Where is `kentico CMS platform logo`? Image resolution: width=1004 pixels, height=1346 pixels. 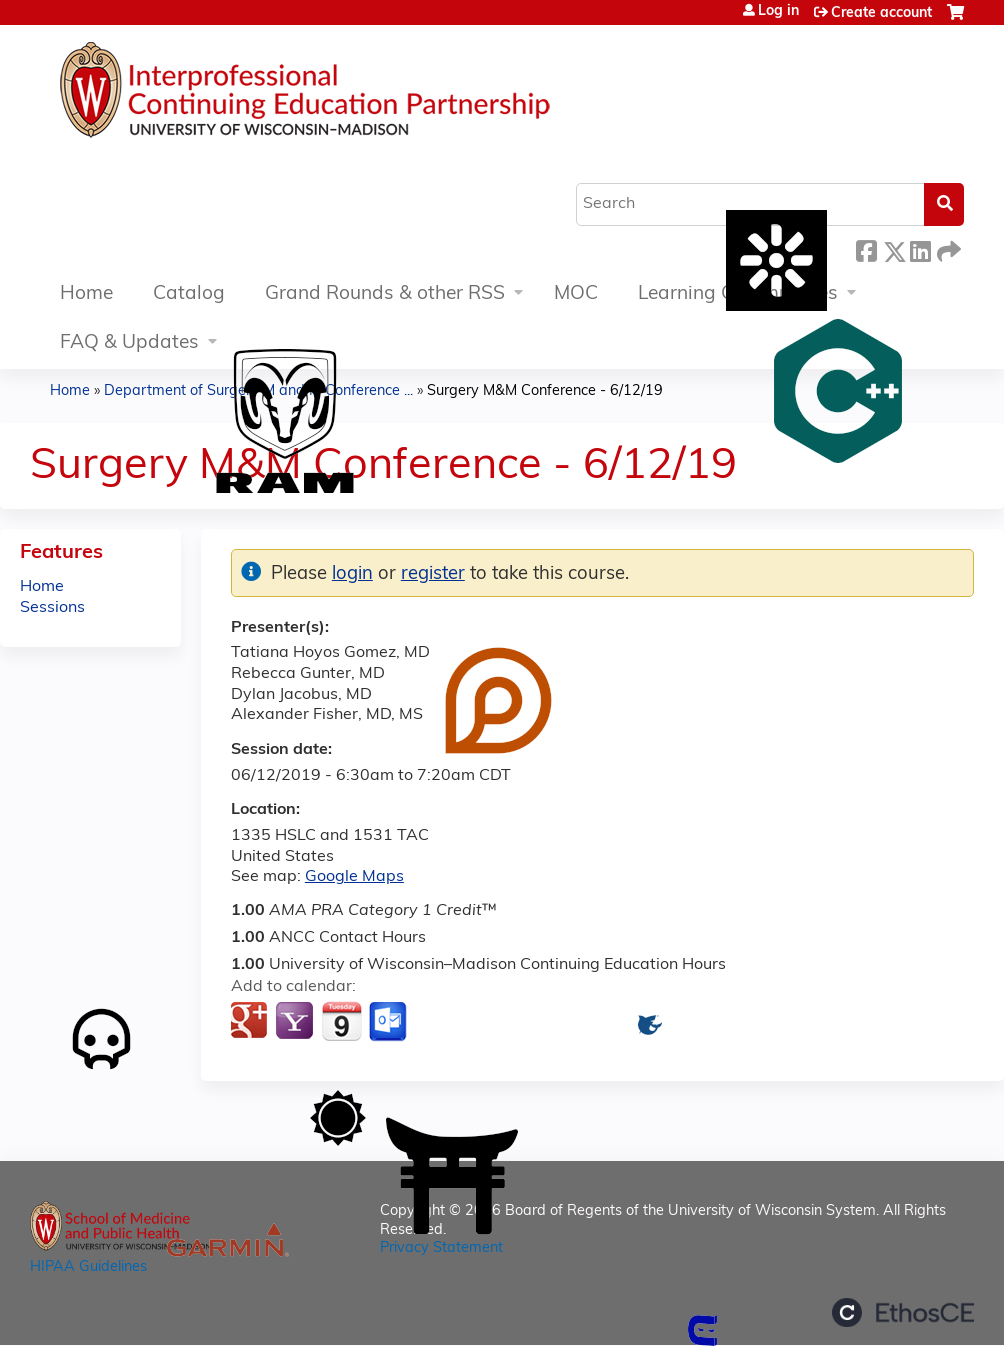
kentico CMS platform logo is located at coordinates (776, 260).